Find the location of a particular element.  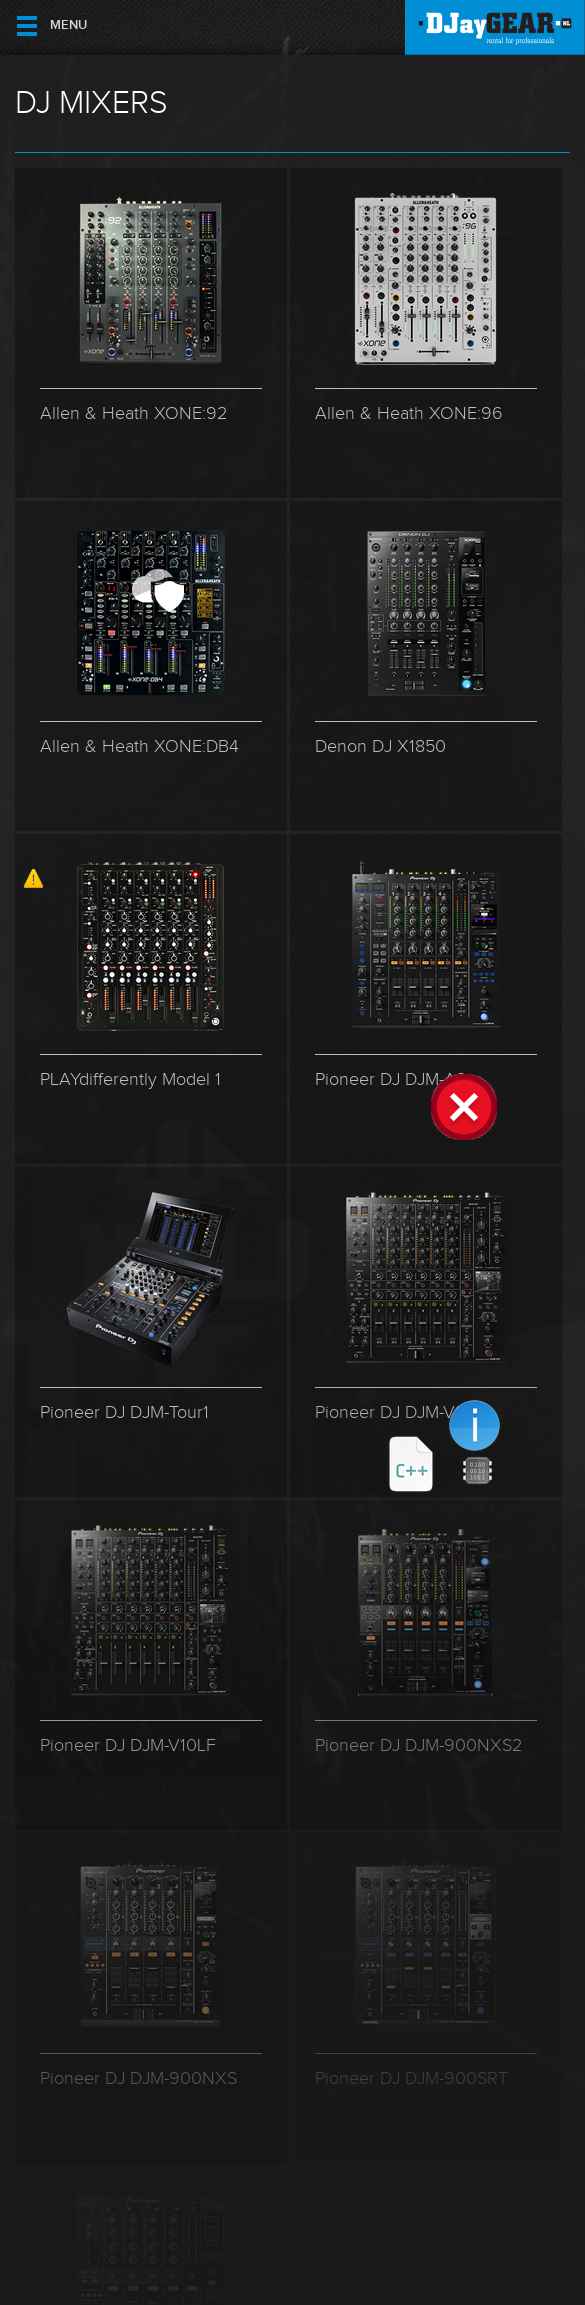

indicates a warning or alert status is located at coordinates (23, 868).